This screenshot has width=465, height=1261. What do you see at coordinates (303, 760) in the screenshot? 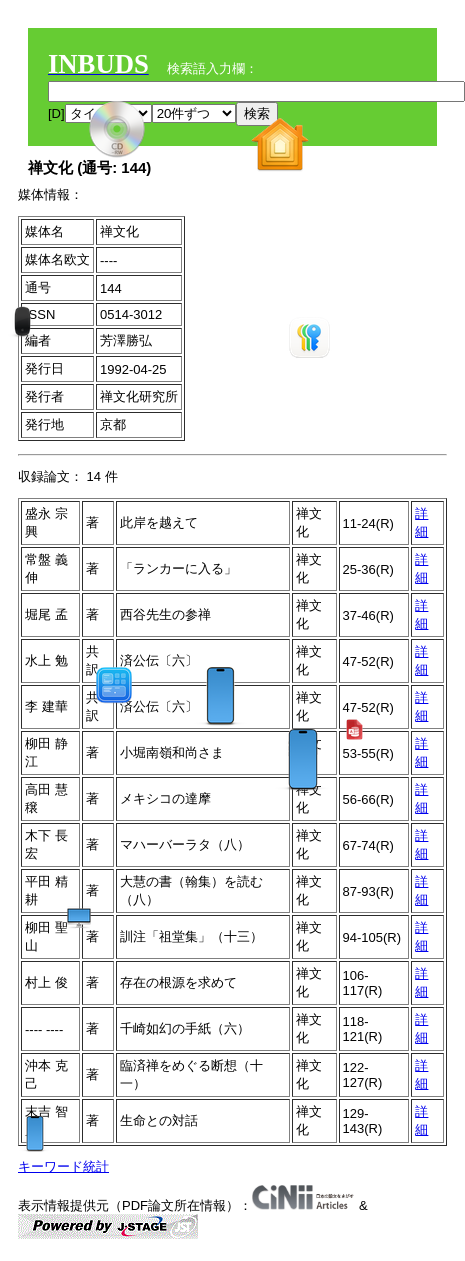
I see `iPhone 16 Pro device icon` at bounding box center [303, 760].